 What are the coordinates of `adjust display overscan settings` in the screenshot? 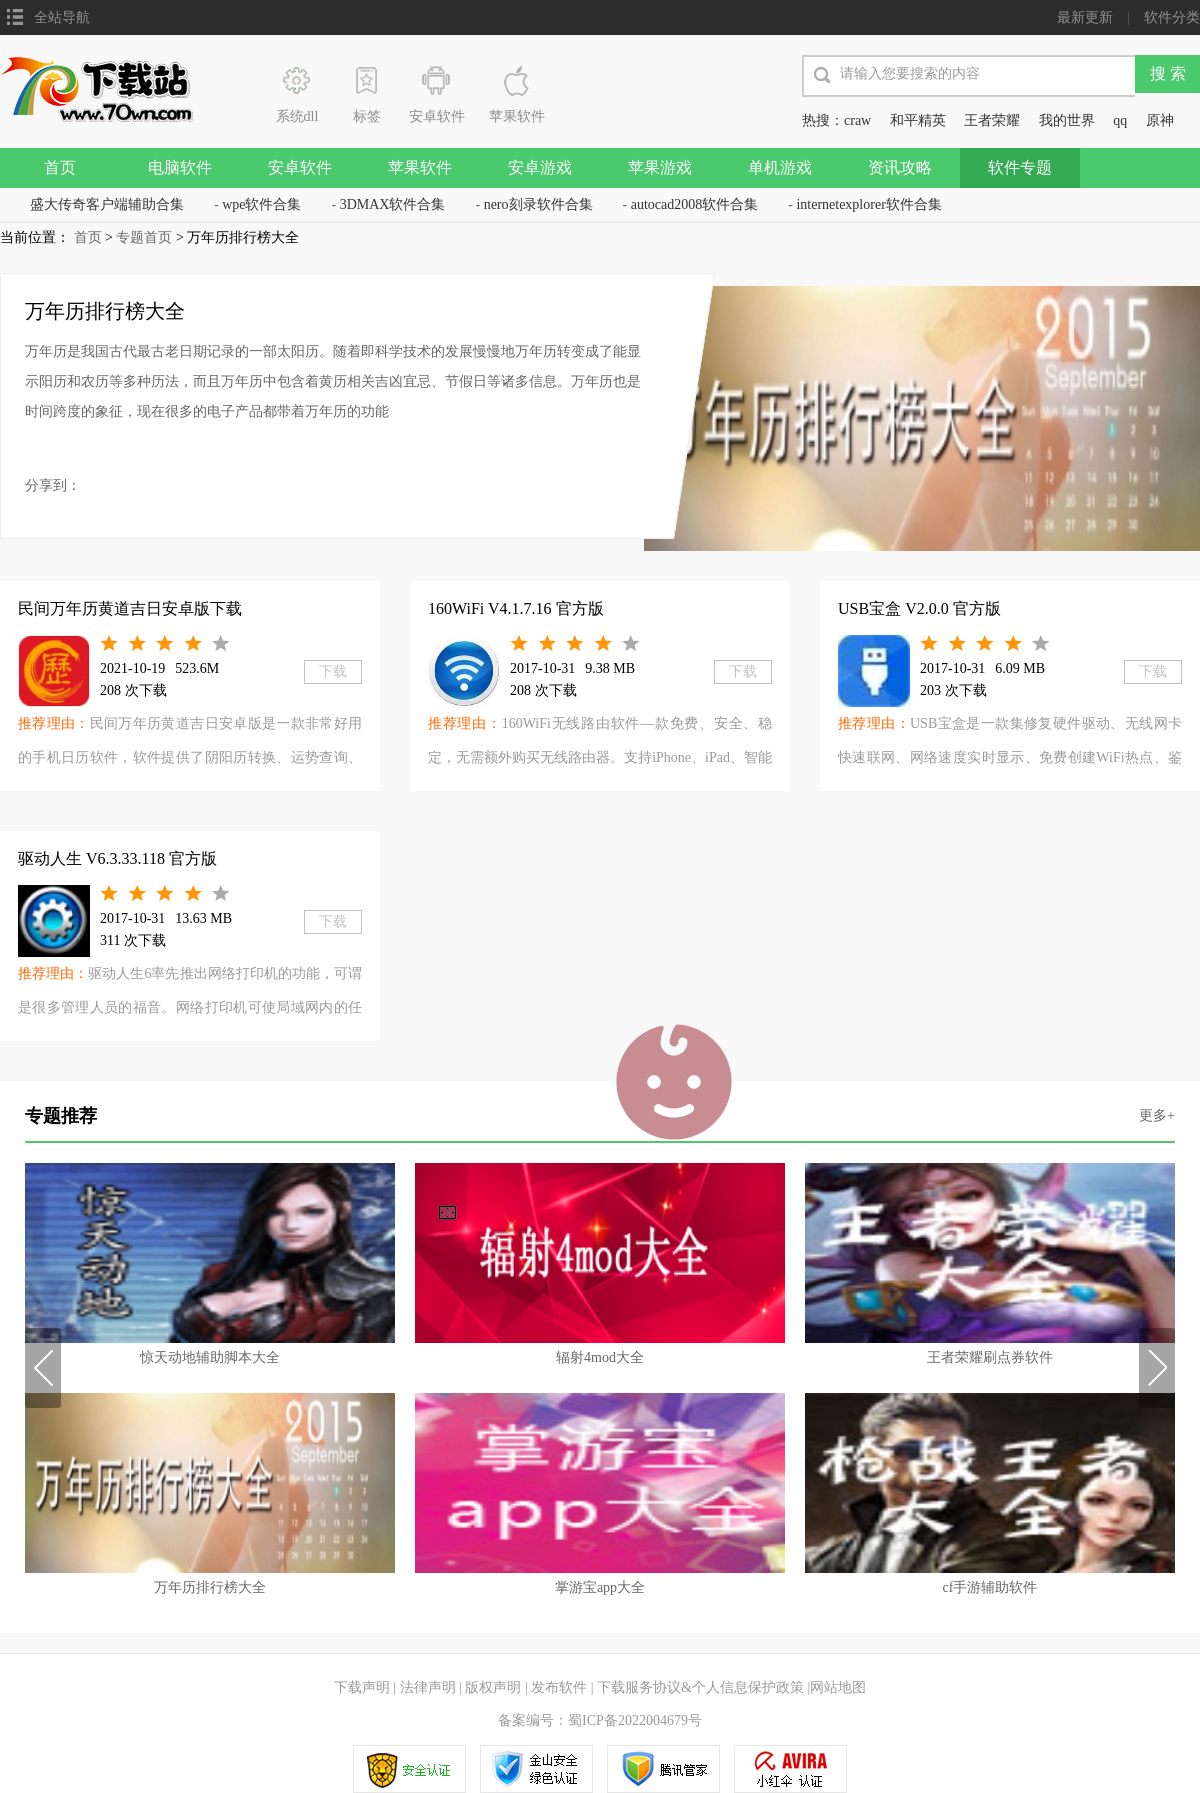 It's located at (447, 1212).